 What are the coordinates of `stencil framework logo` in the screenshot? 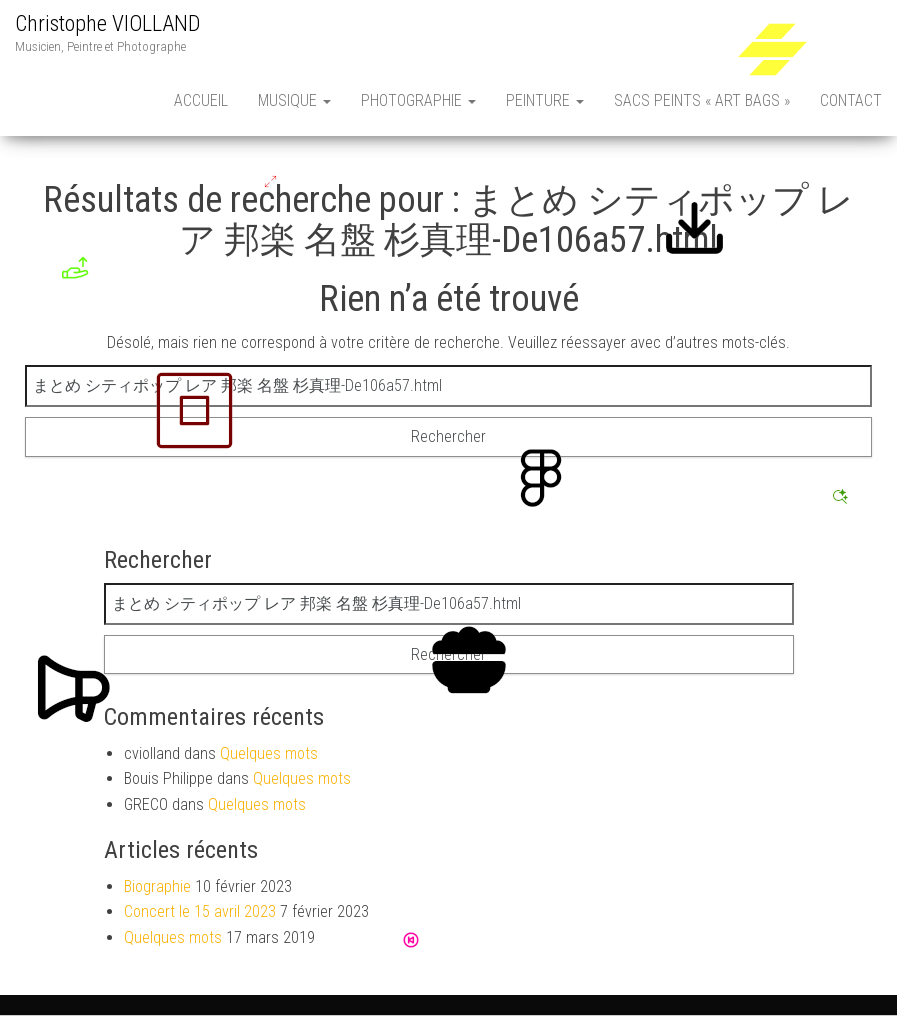 It's located at (772, 49).